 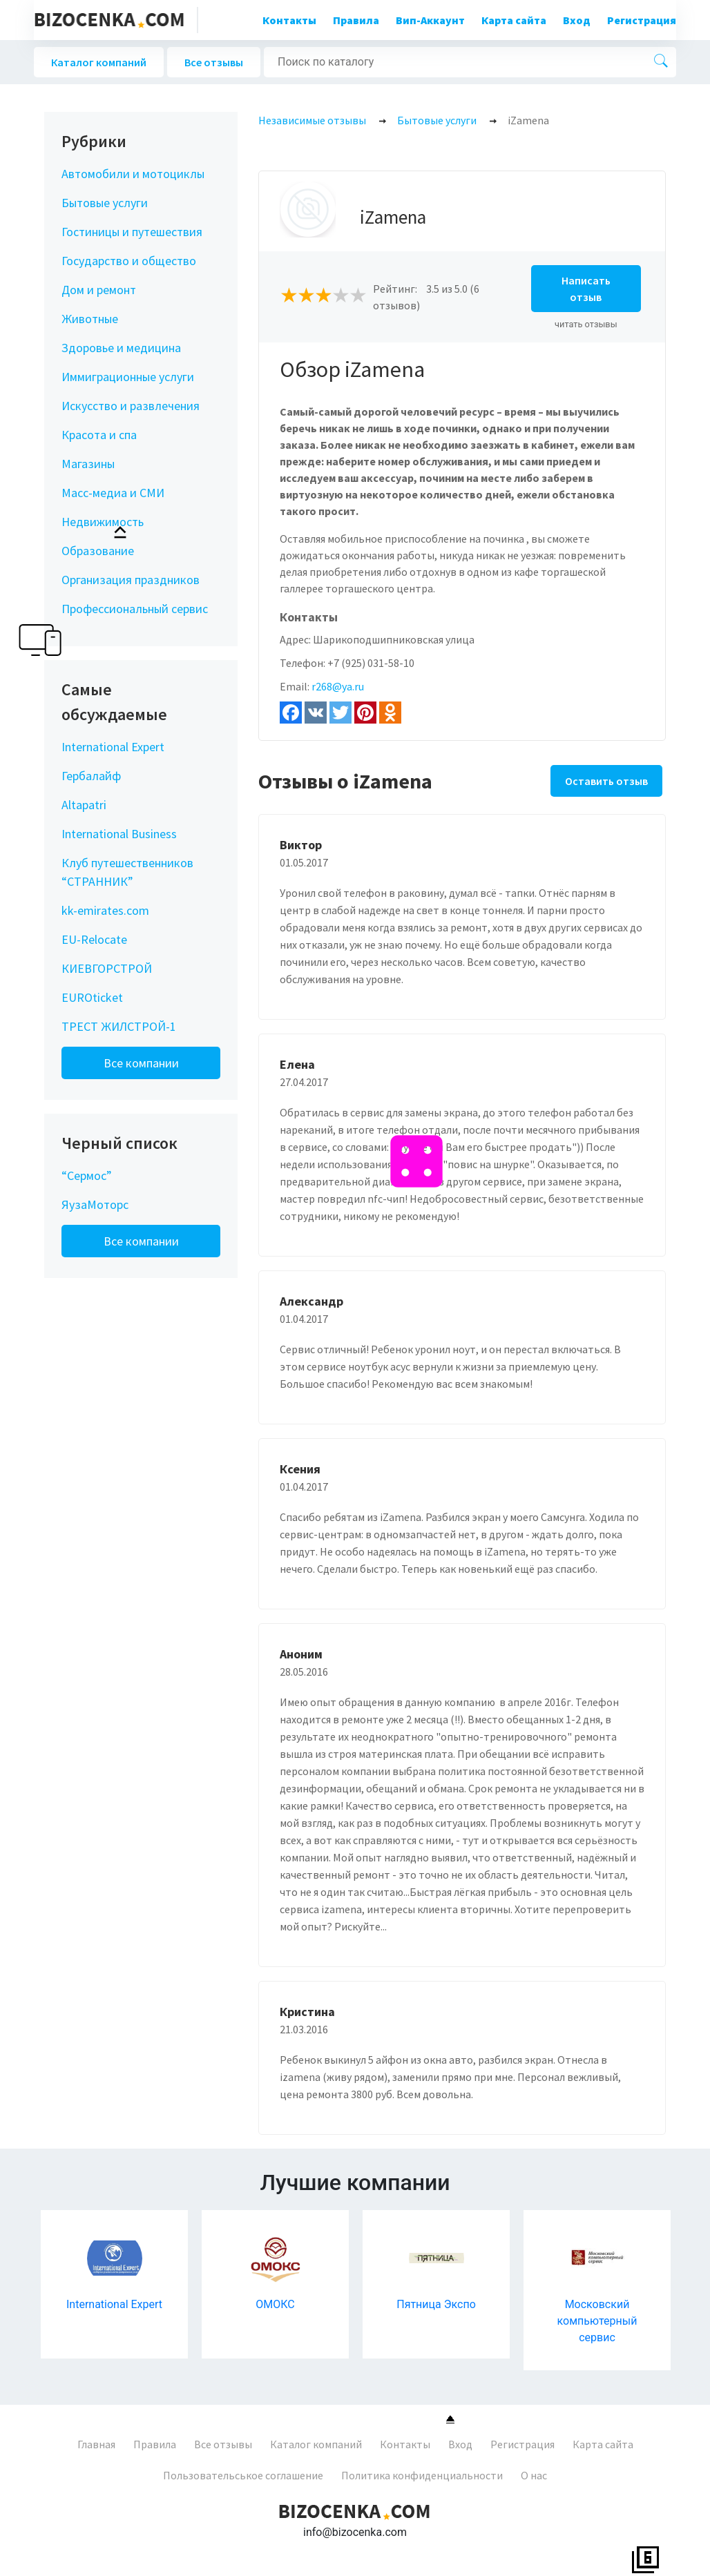 I want to click on eject removable media or disc, so click(x=450, y=2419).